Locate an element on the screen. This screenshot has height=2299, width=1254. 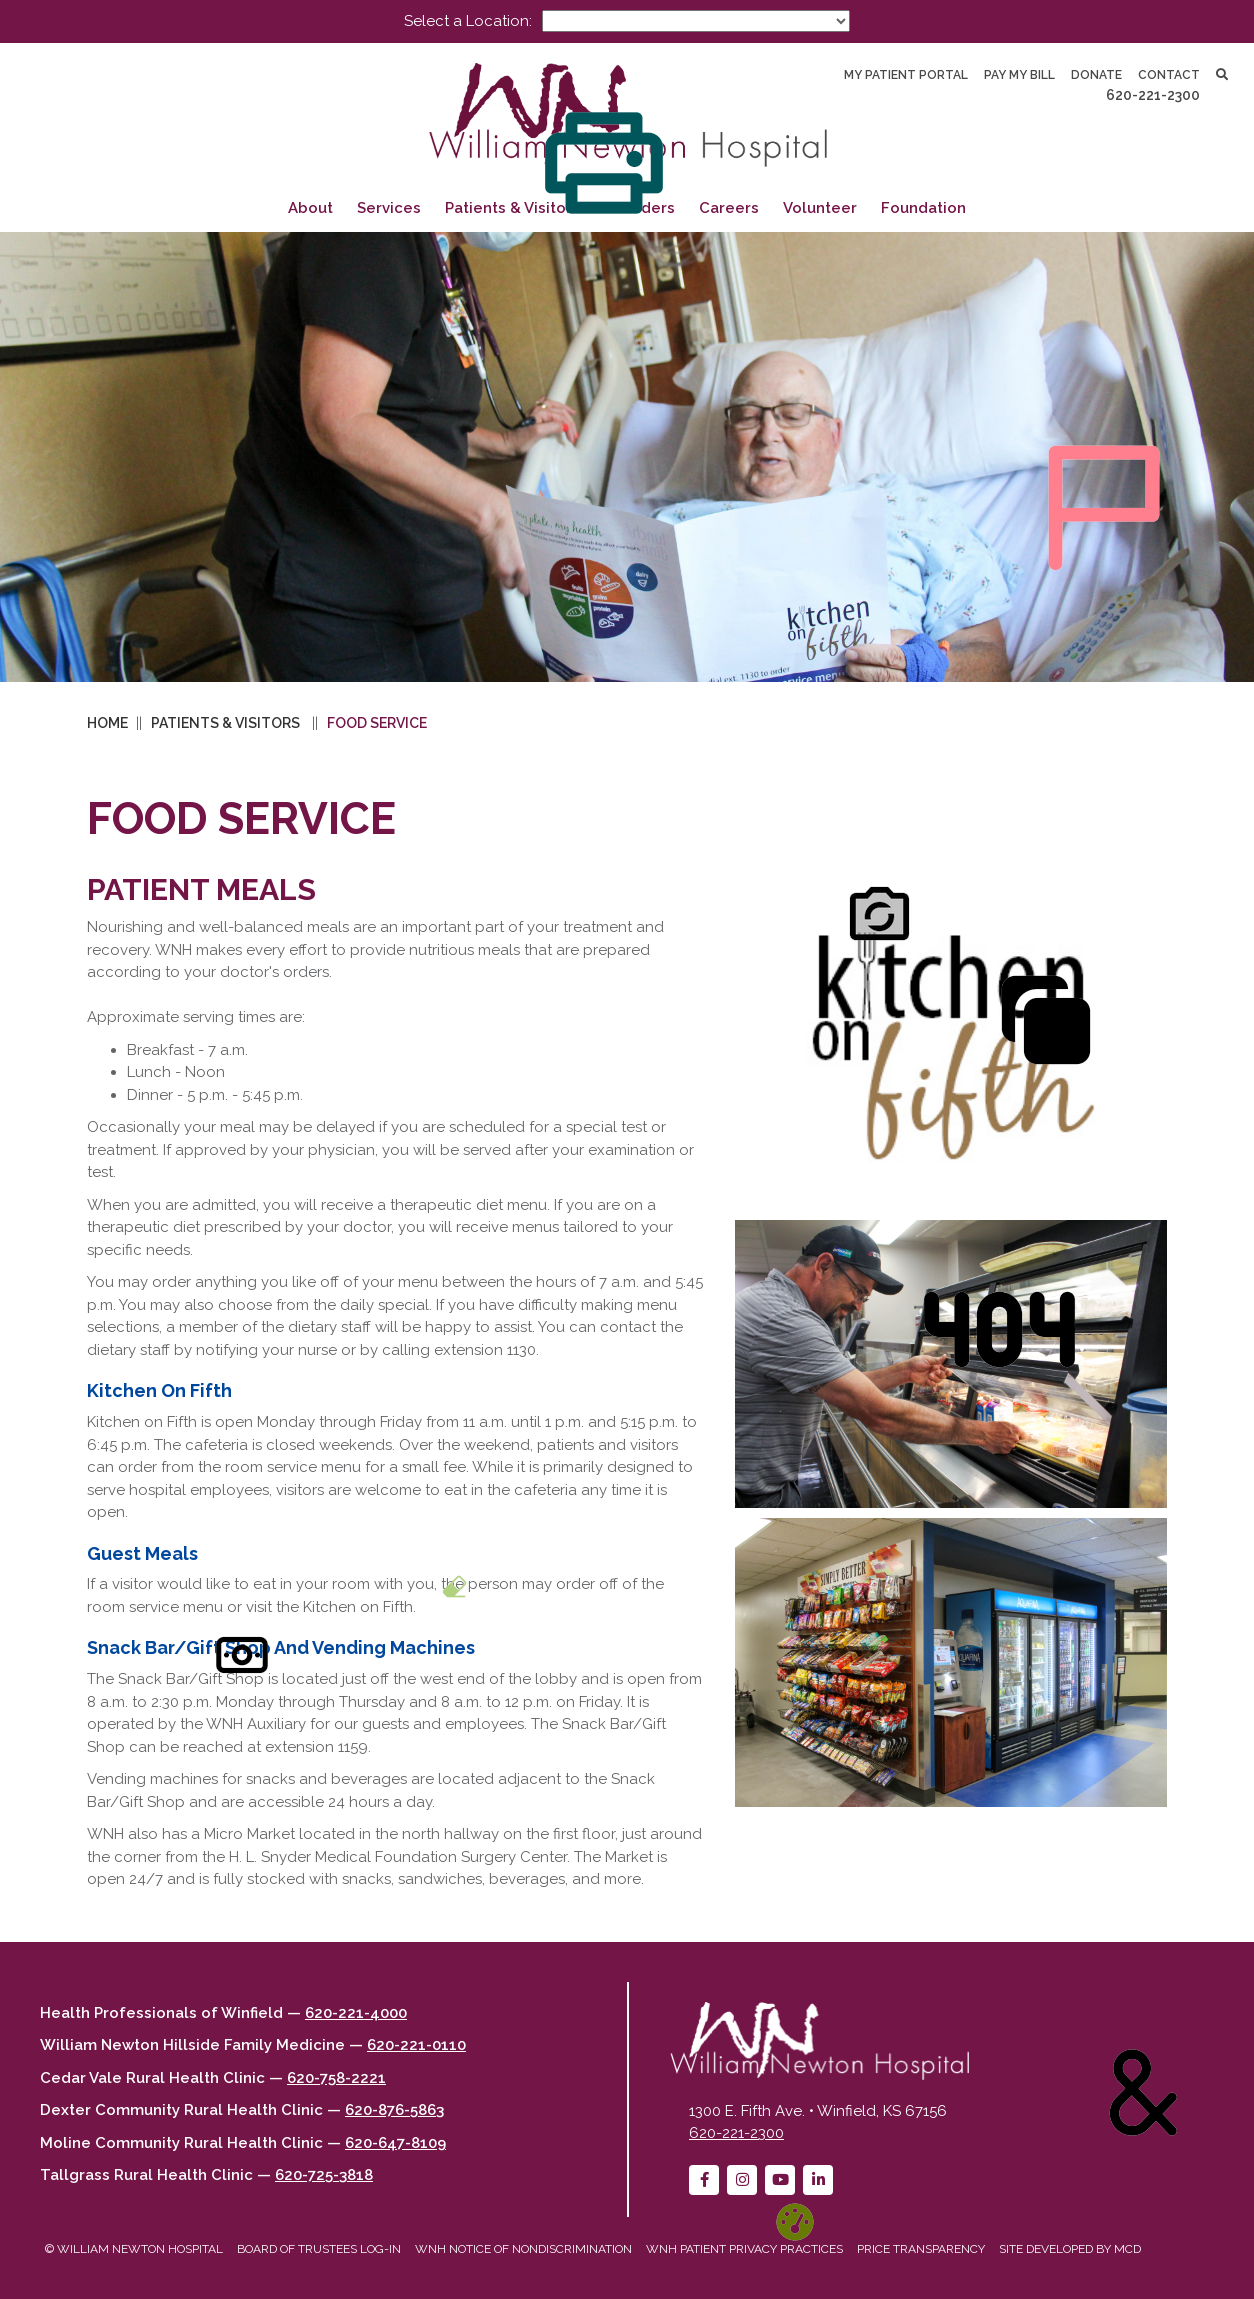
print the current document is located at coordinates (604, 163).